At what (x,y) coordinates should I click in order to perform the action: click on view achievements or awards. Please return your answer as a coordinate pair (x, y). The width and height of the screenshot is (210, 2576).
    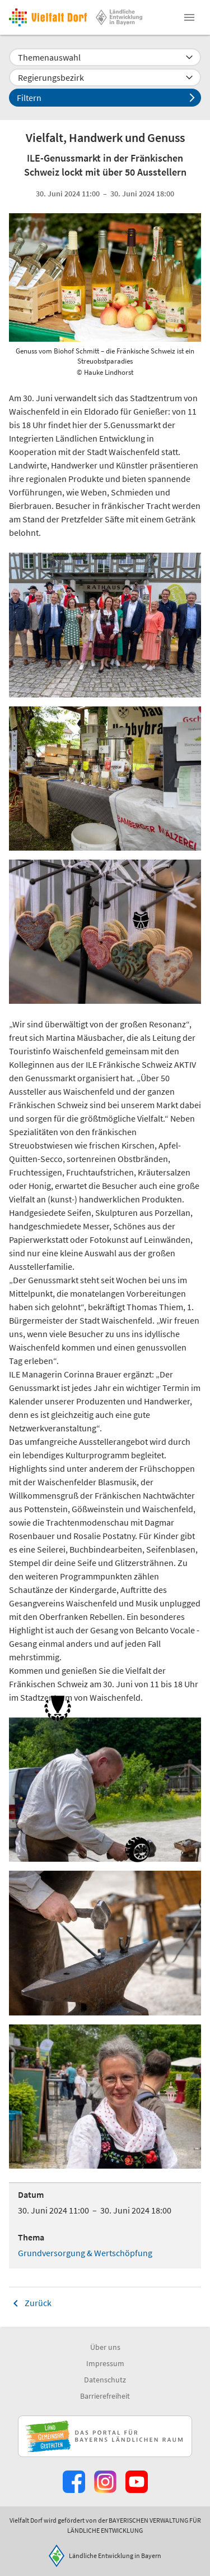
    Looking at the image, I should click on (58, 1708).